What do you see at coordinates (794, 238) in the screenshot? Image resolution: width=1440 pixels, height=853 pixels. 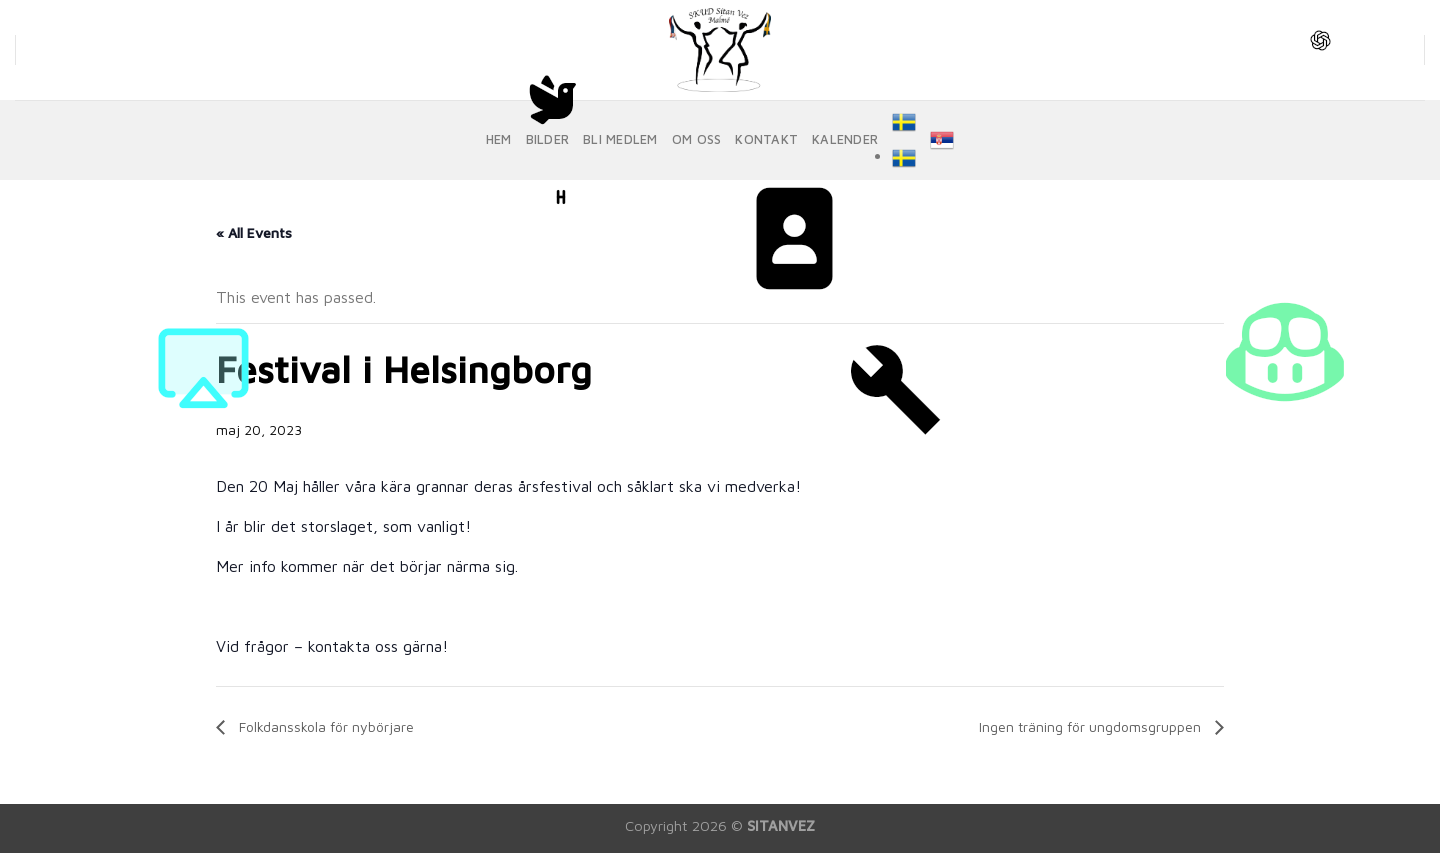 I see `view profile picture or portrait image` at bounding box center [794, 238].